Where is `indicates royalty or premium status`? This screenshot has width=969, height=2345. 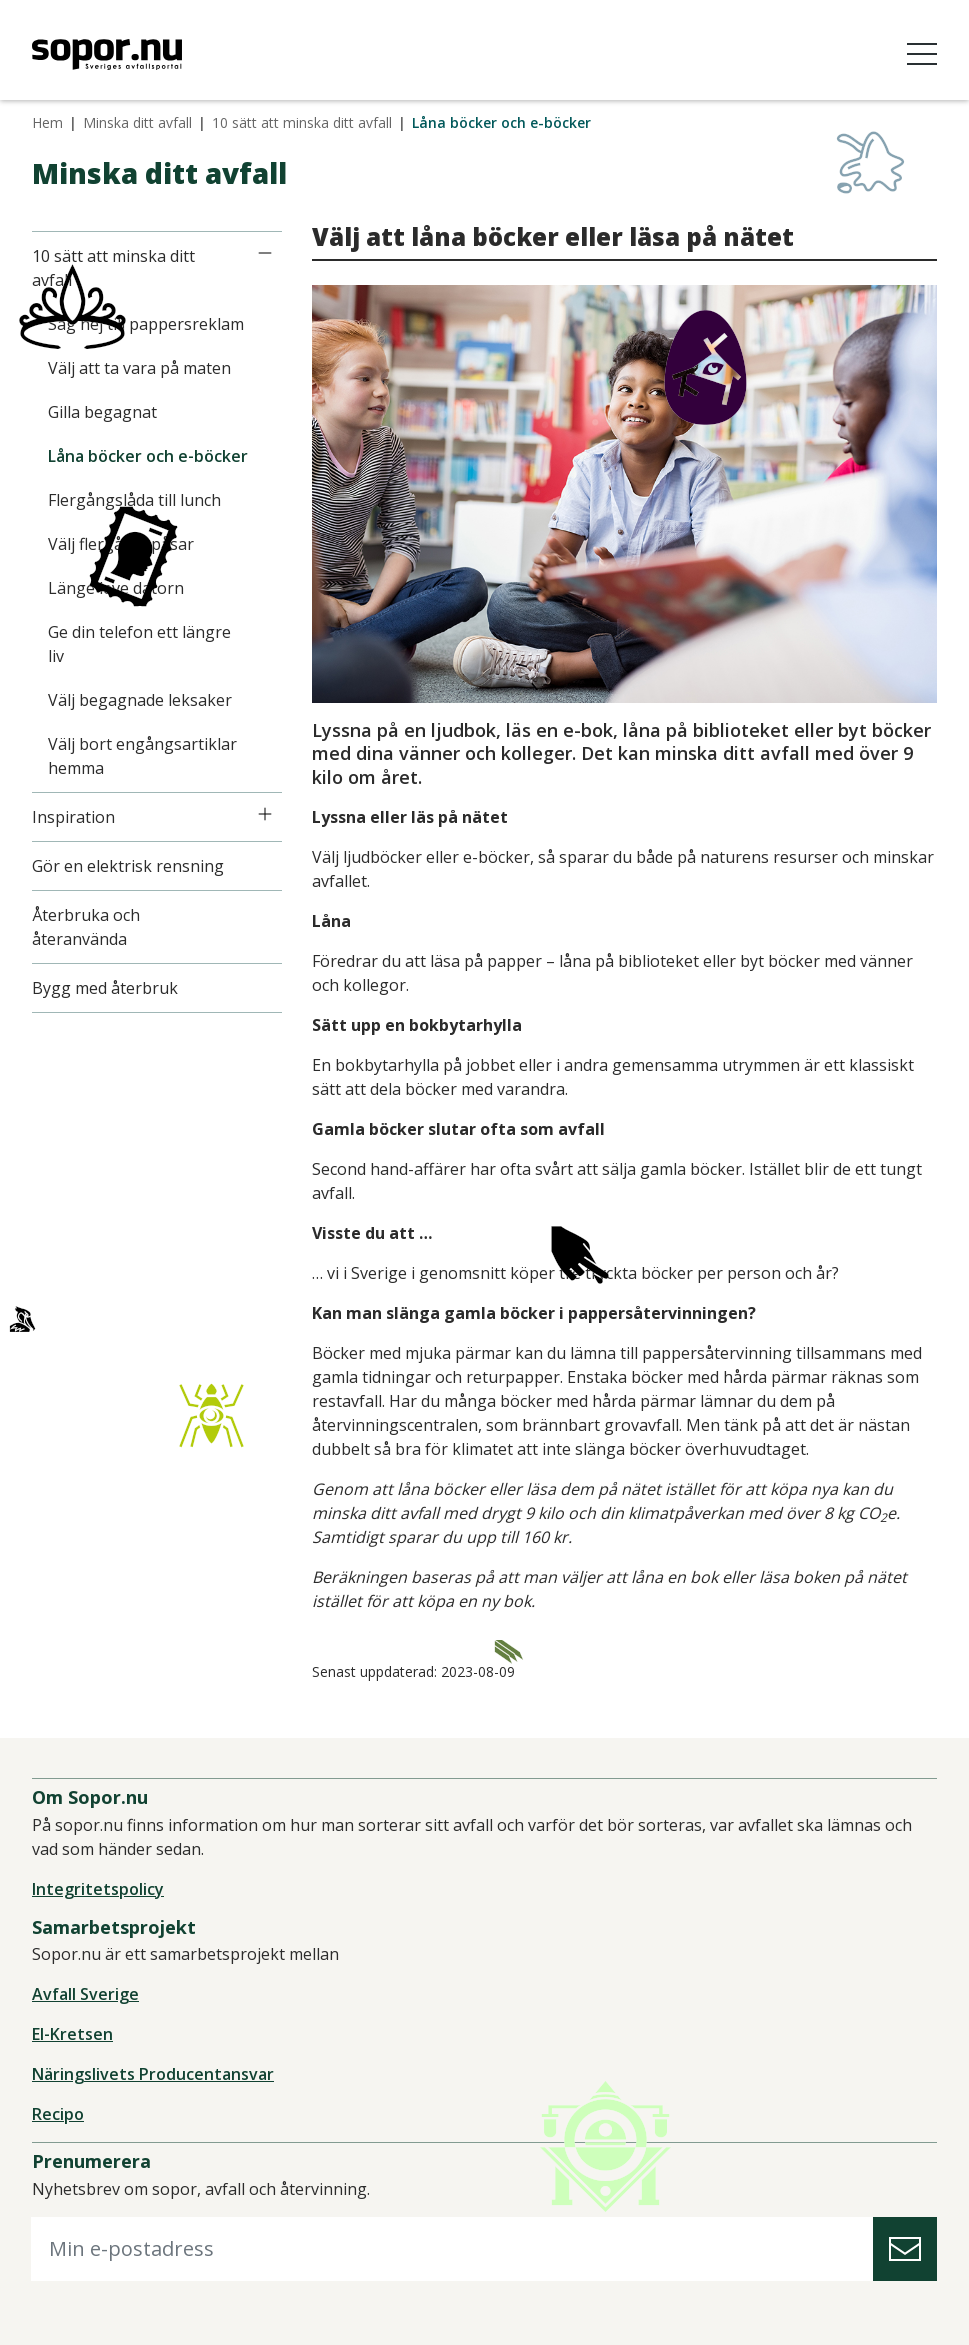 indicates royalty or premium status is located at coordinates (72, 315).